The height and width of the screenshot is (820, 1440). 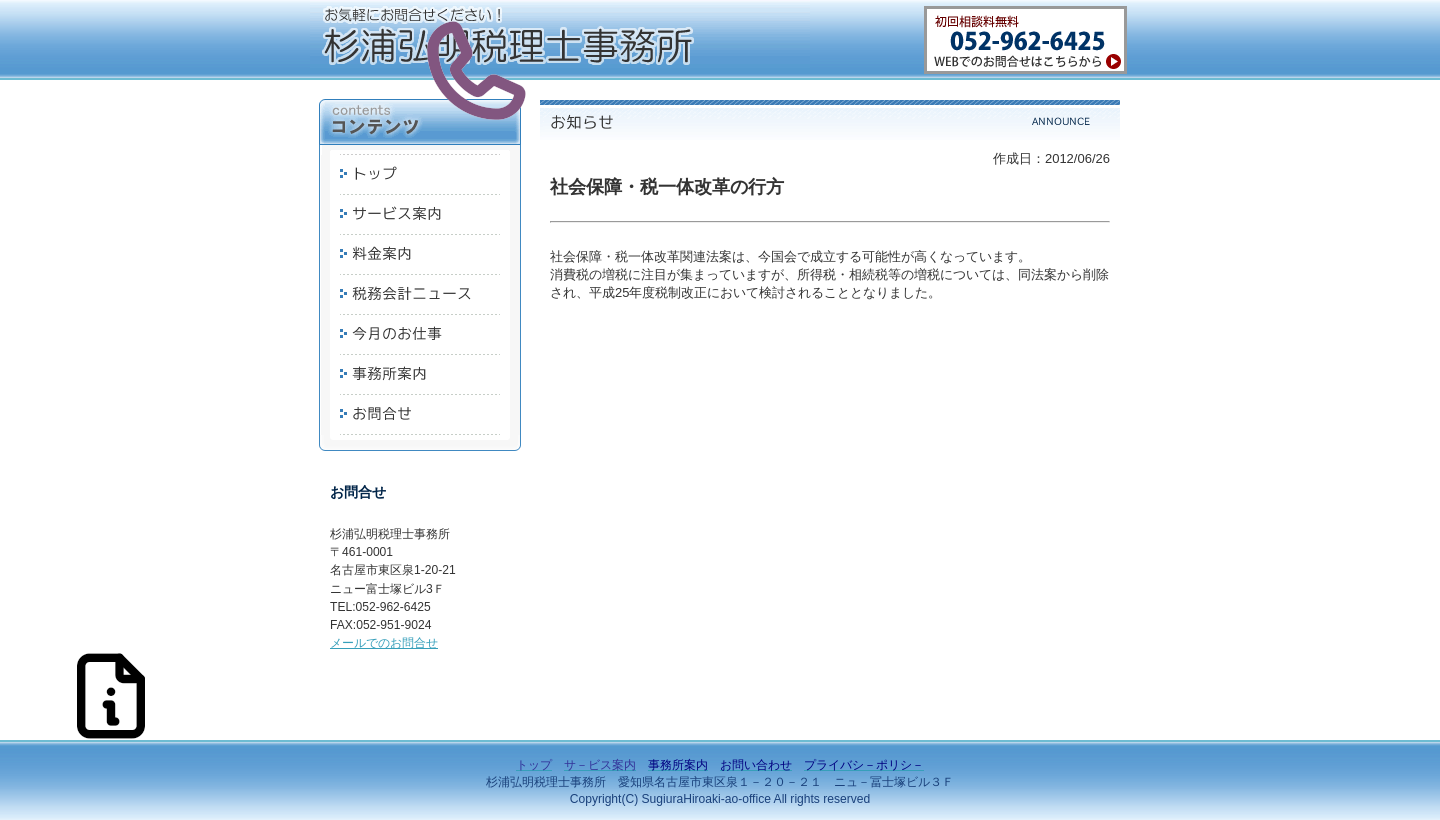 I want to click on view file details or properties, so click(x=111, y=696).